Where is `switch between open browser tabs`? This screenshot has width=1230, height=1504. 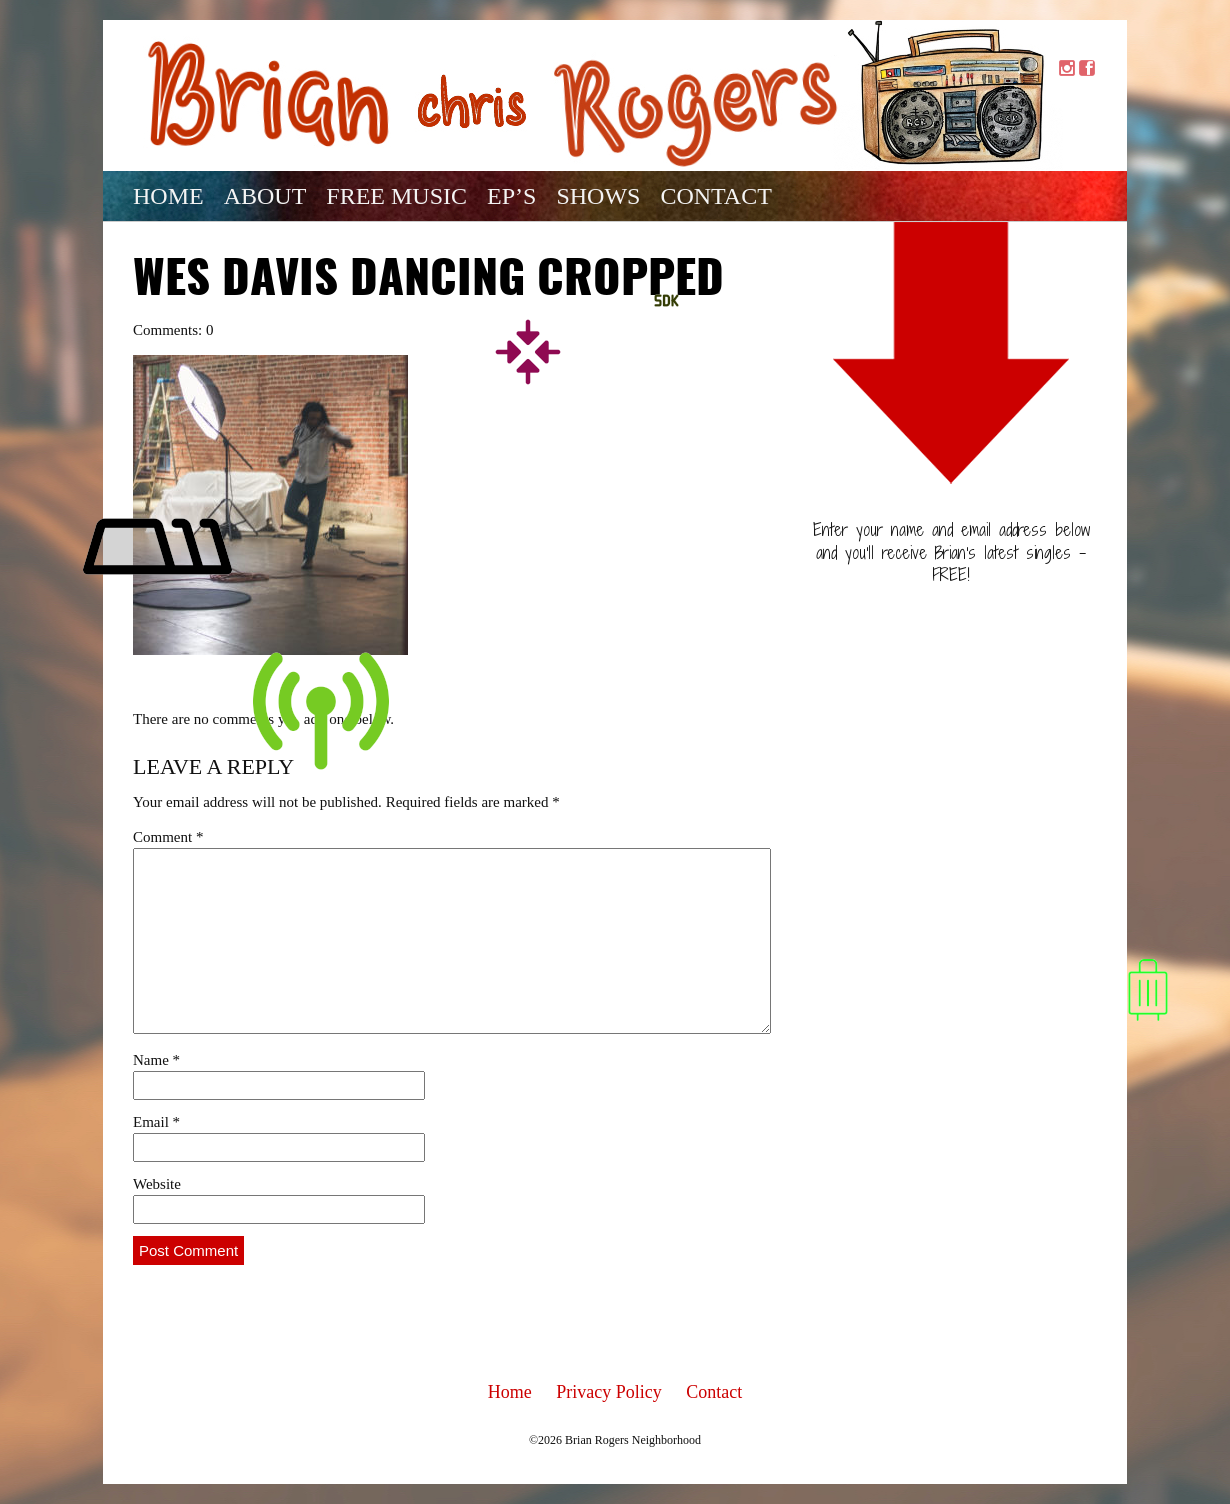 switch between open browser tabs is located at coordinates (157, 546).